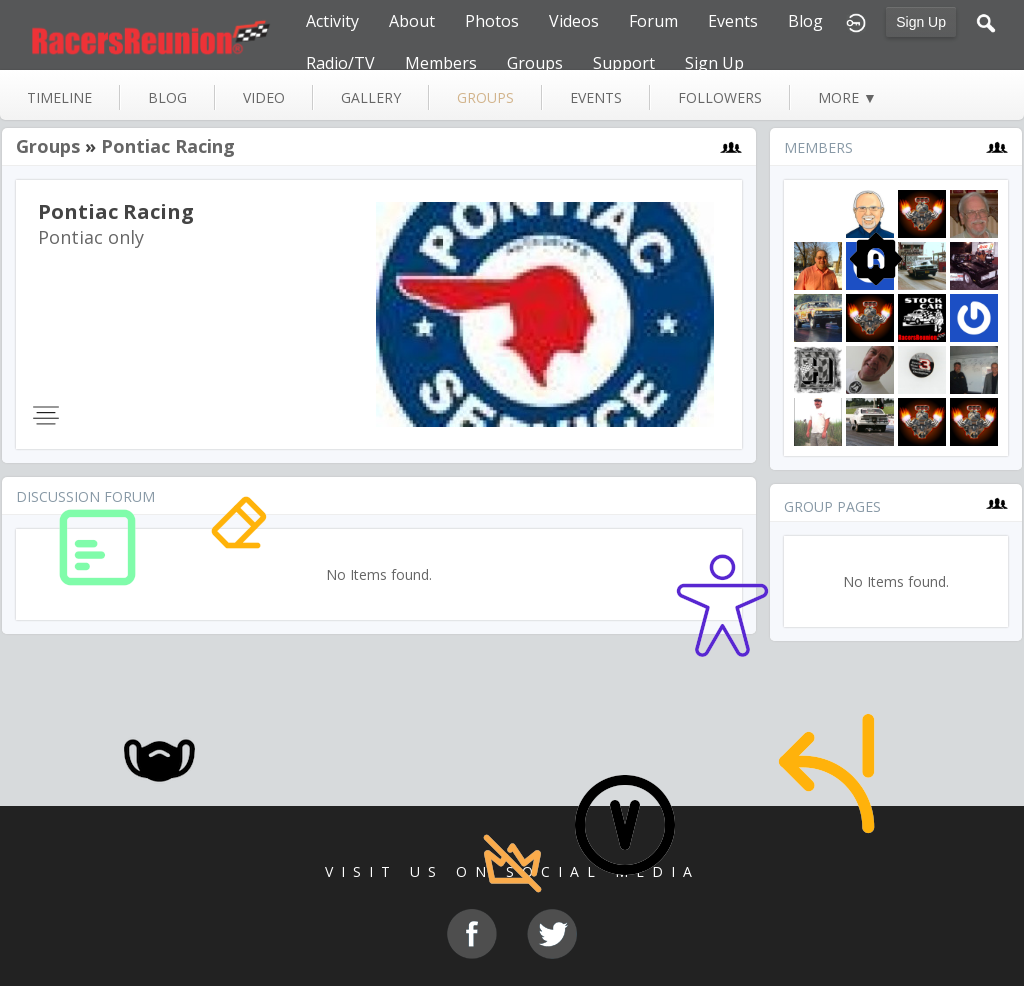  What do you see at coordinates (159, 760) in the screenshot?
I see `indicates mask required or health safety guidelines` at bounding box center [159, 760].